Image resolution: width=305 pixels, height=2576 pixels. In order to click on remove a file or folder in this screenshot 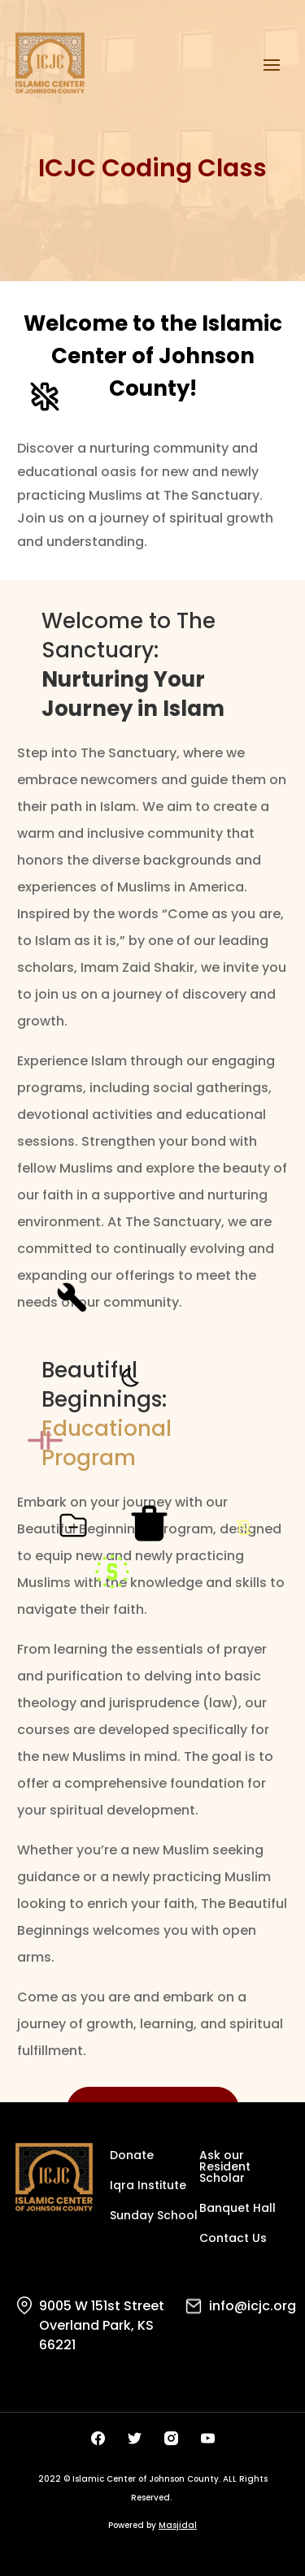, I will do `click(73, 1525)`.